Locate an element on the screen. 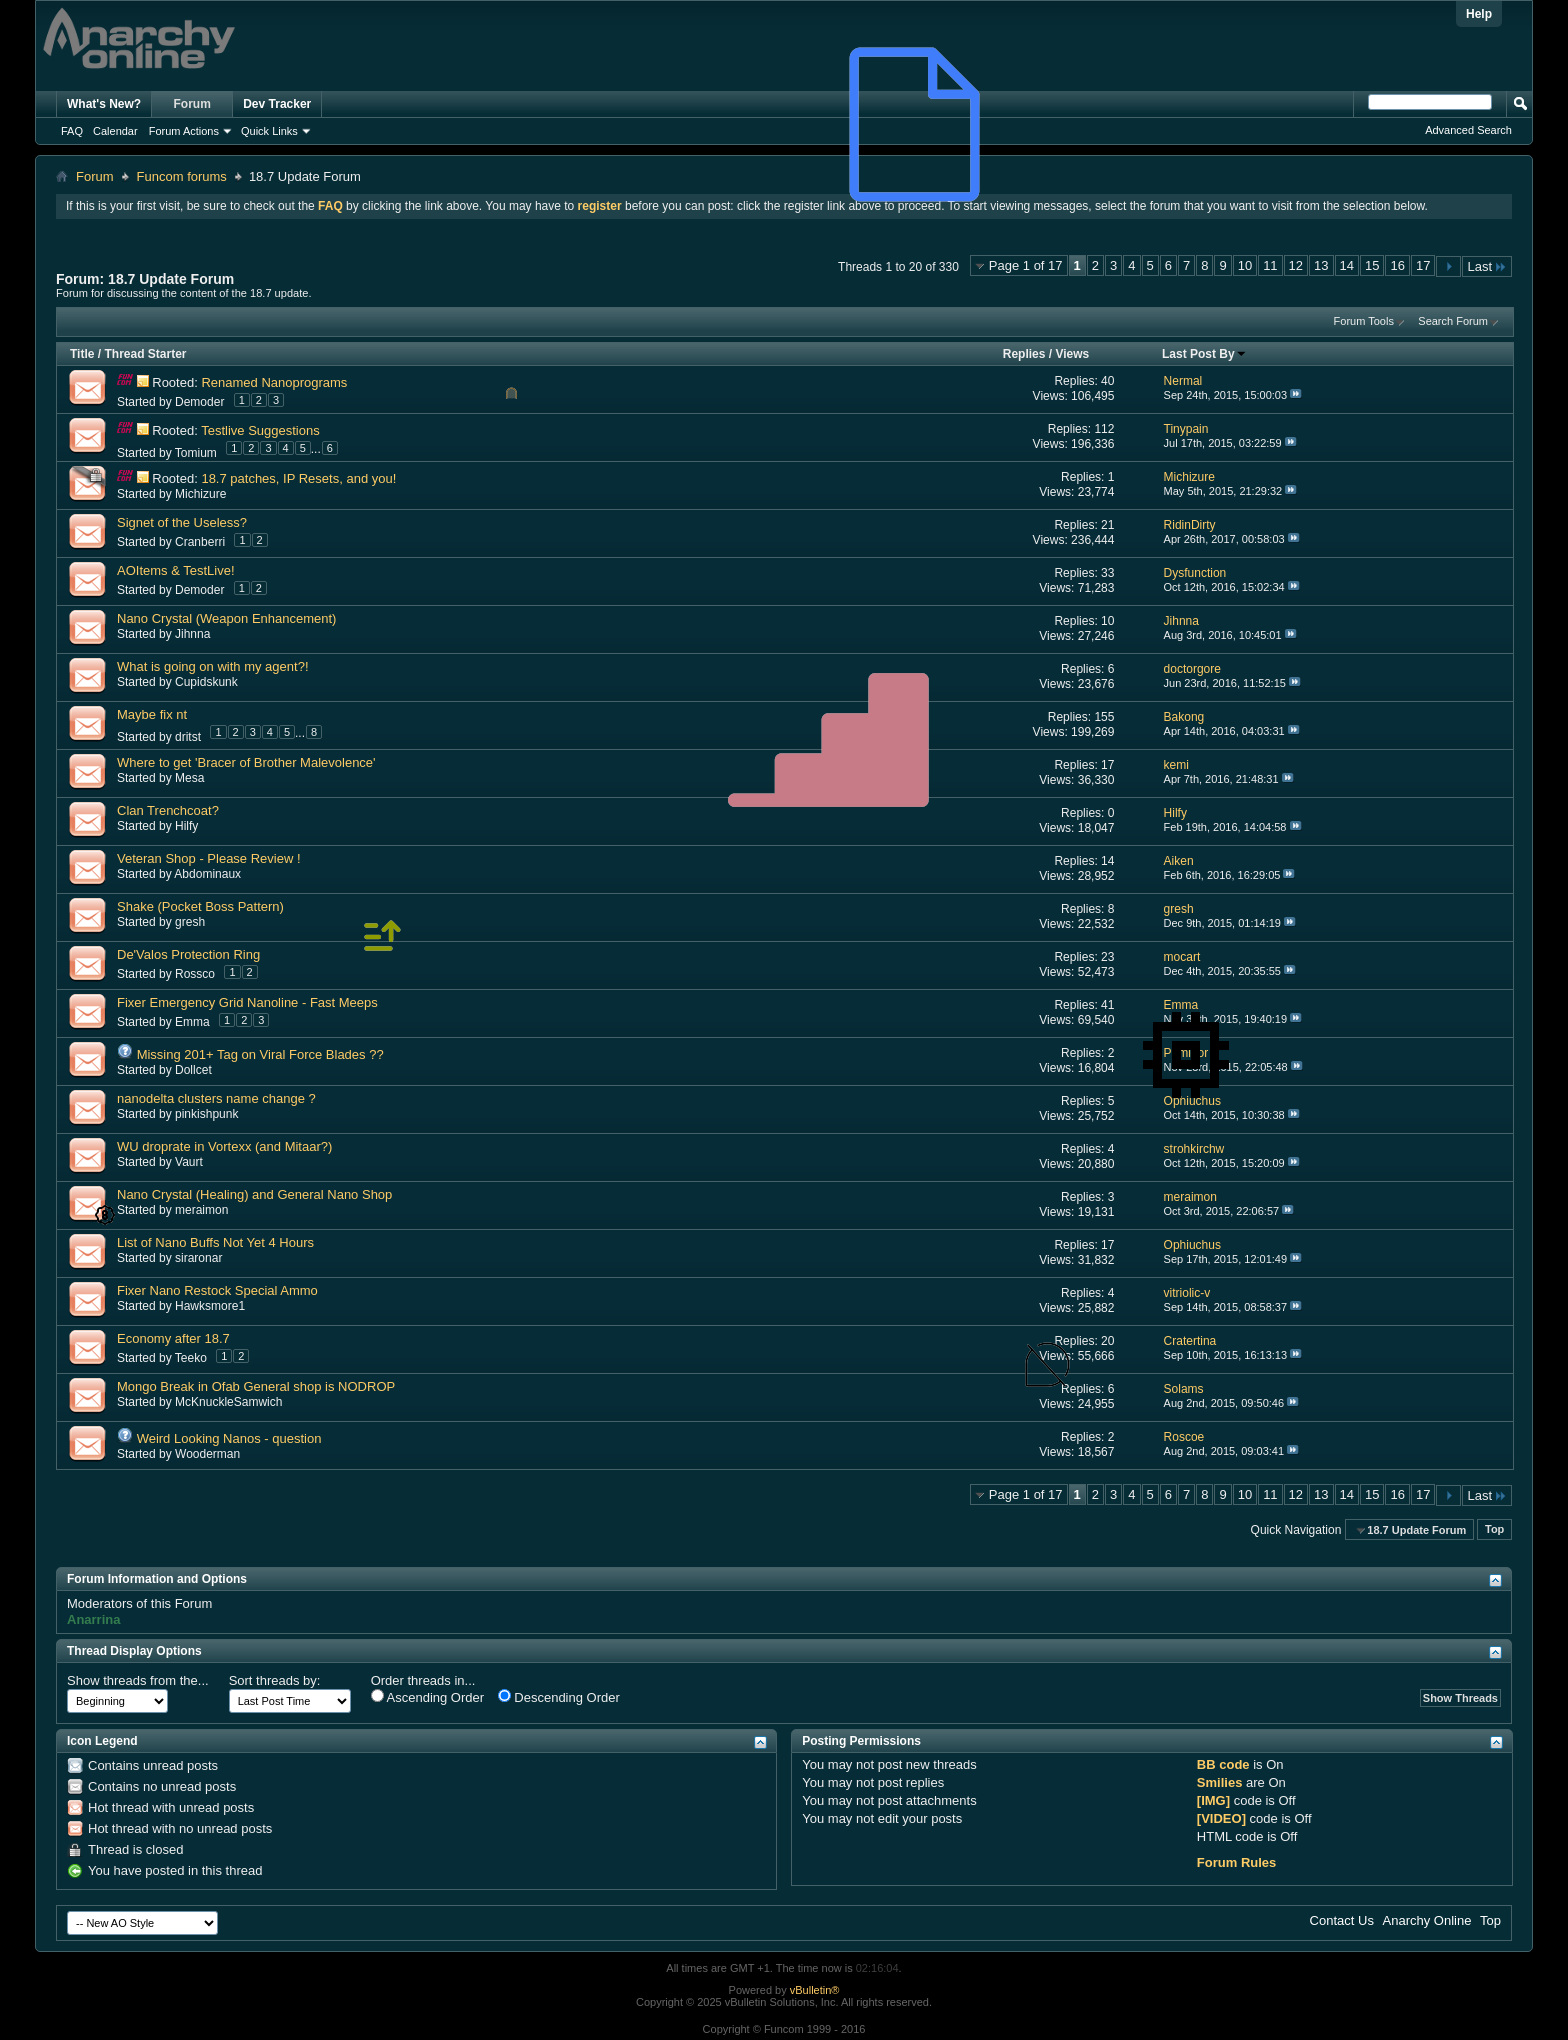  indicates rank or position number 8 is located at coordinates (105, 1215).